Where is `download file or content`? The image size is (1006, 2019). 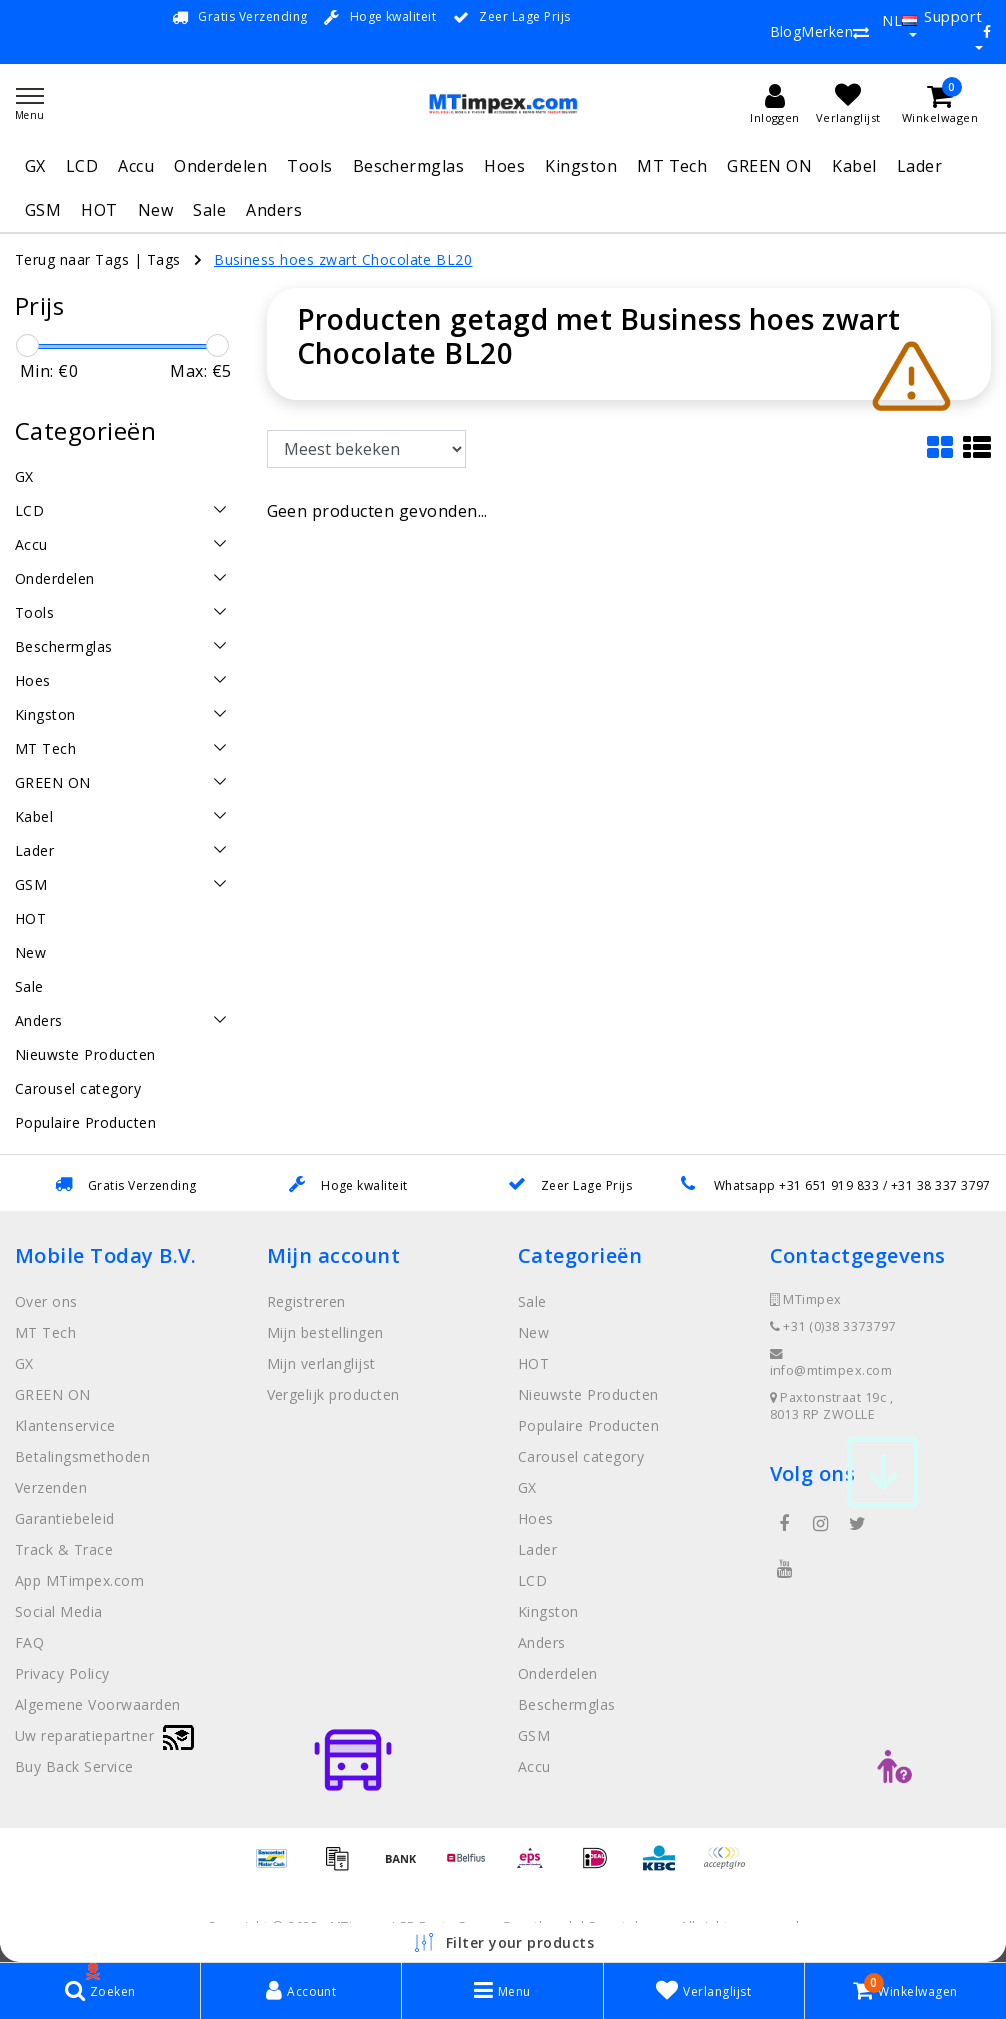 download file or content is located at coordinates (883, 1472).